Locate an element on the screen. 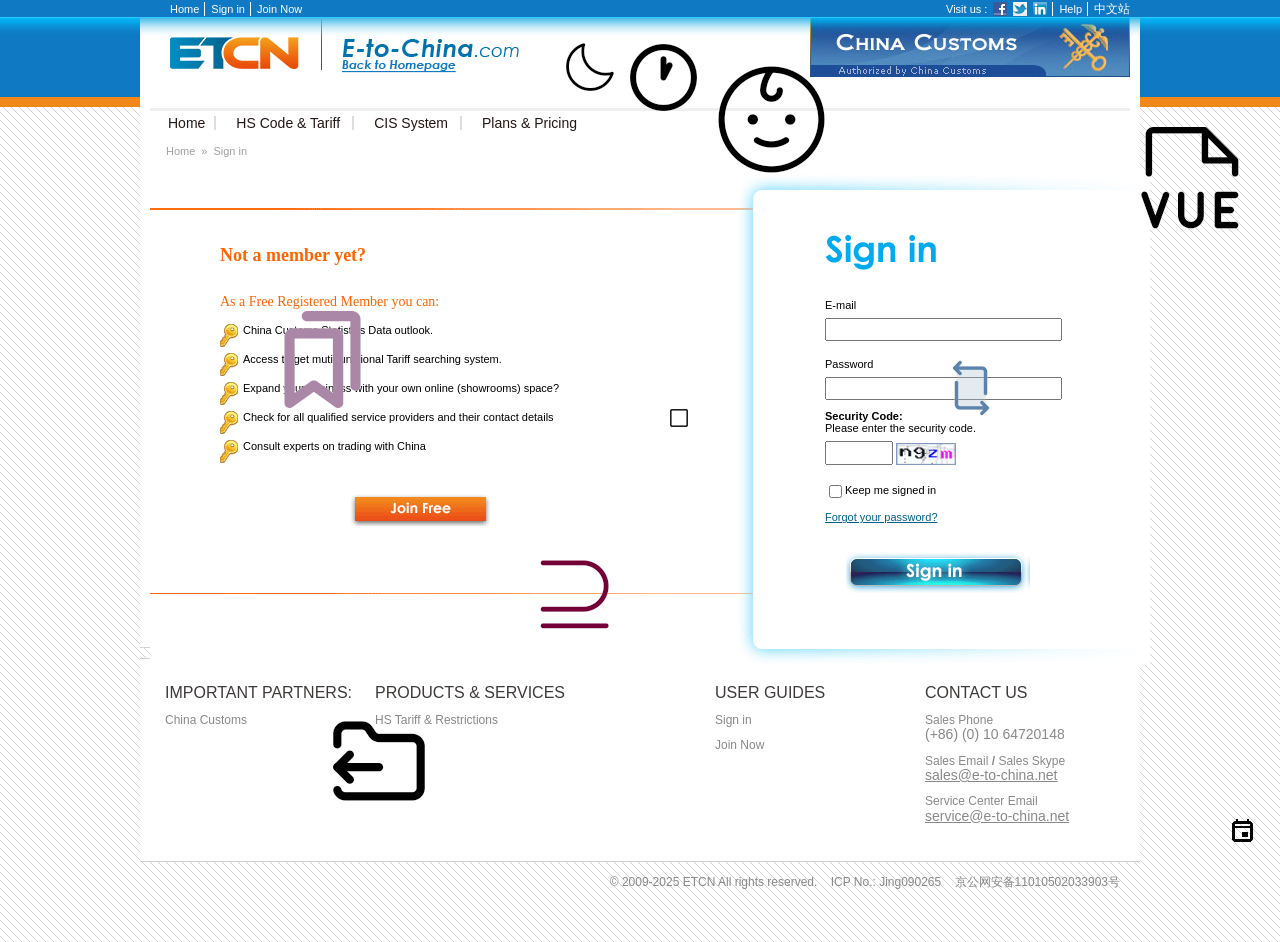  stop media playback is located at coordinates (679, 418).